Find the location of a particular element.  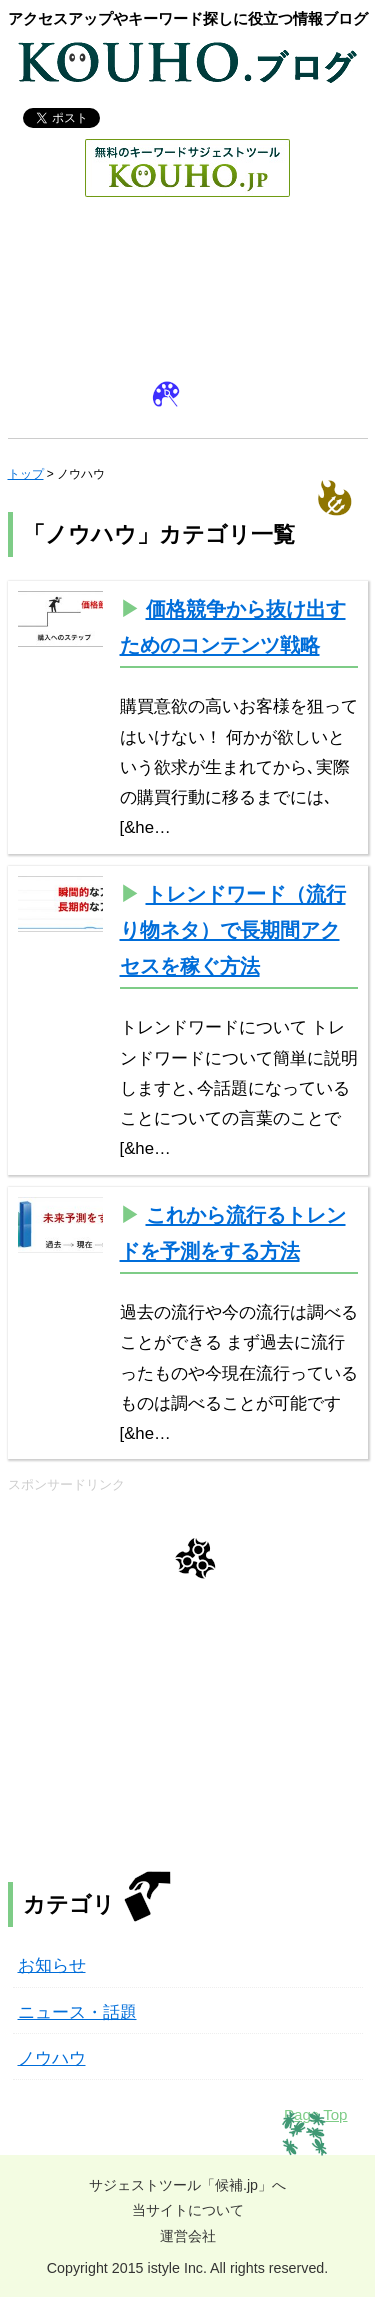

a throwing star or shuriken weapon in a game inventory is located at coordinates (195, 1558).